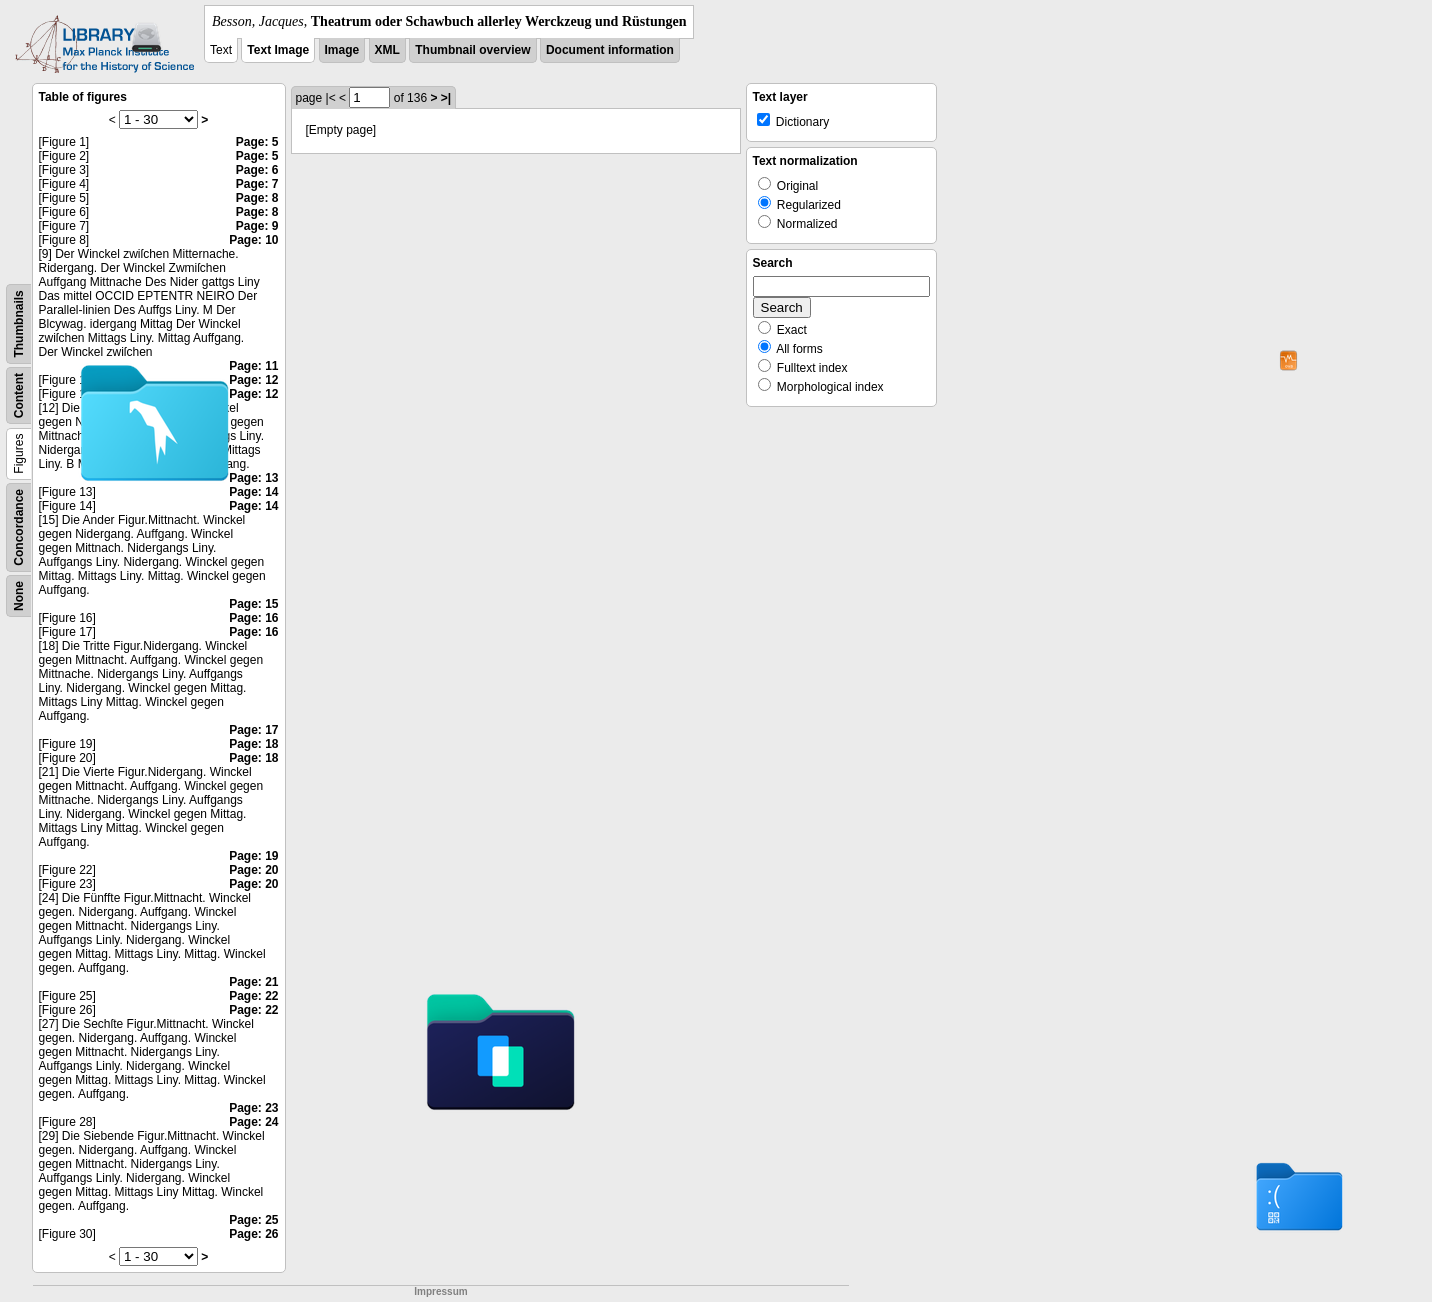 This screenshot has width=1432, height=1302. Describe the element at coordinates (1288, 360) in the screenshot. I see `open a VirtualBox appliance file (.ova)` at that location.